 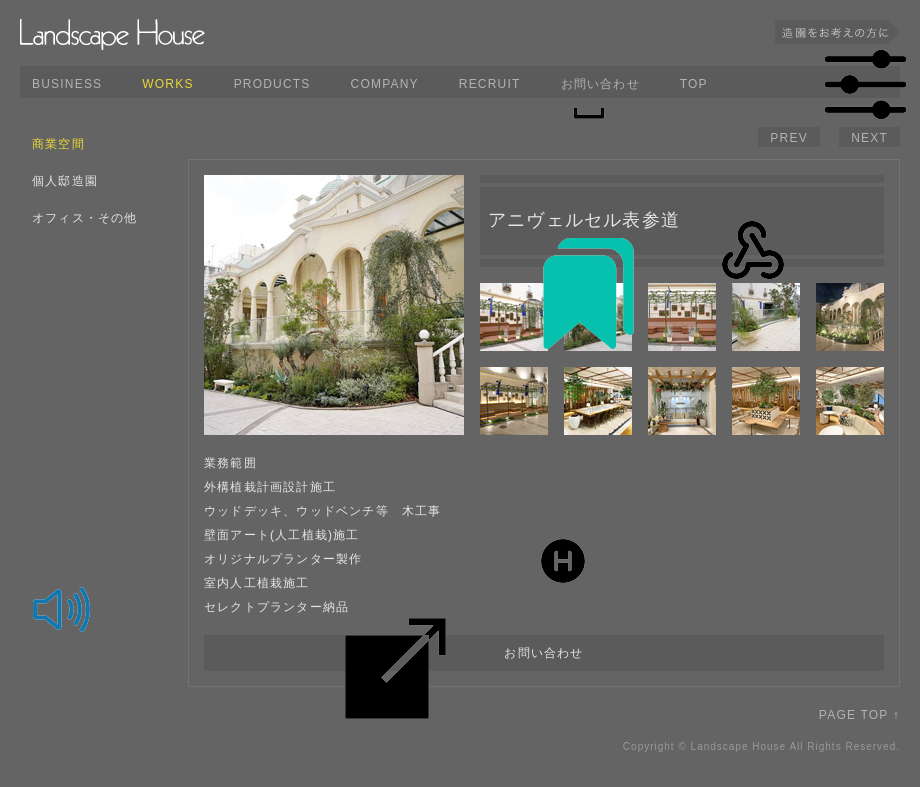 I want to click on configure webhook integrations, so click(x=753, y=250).